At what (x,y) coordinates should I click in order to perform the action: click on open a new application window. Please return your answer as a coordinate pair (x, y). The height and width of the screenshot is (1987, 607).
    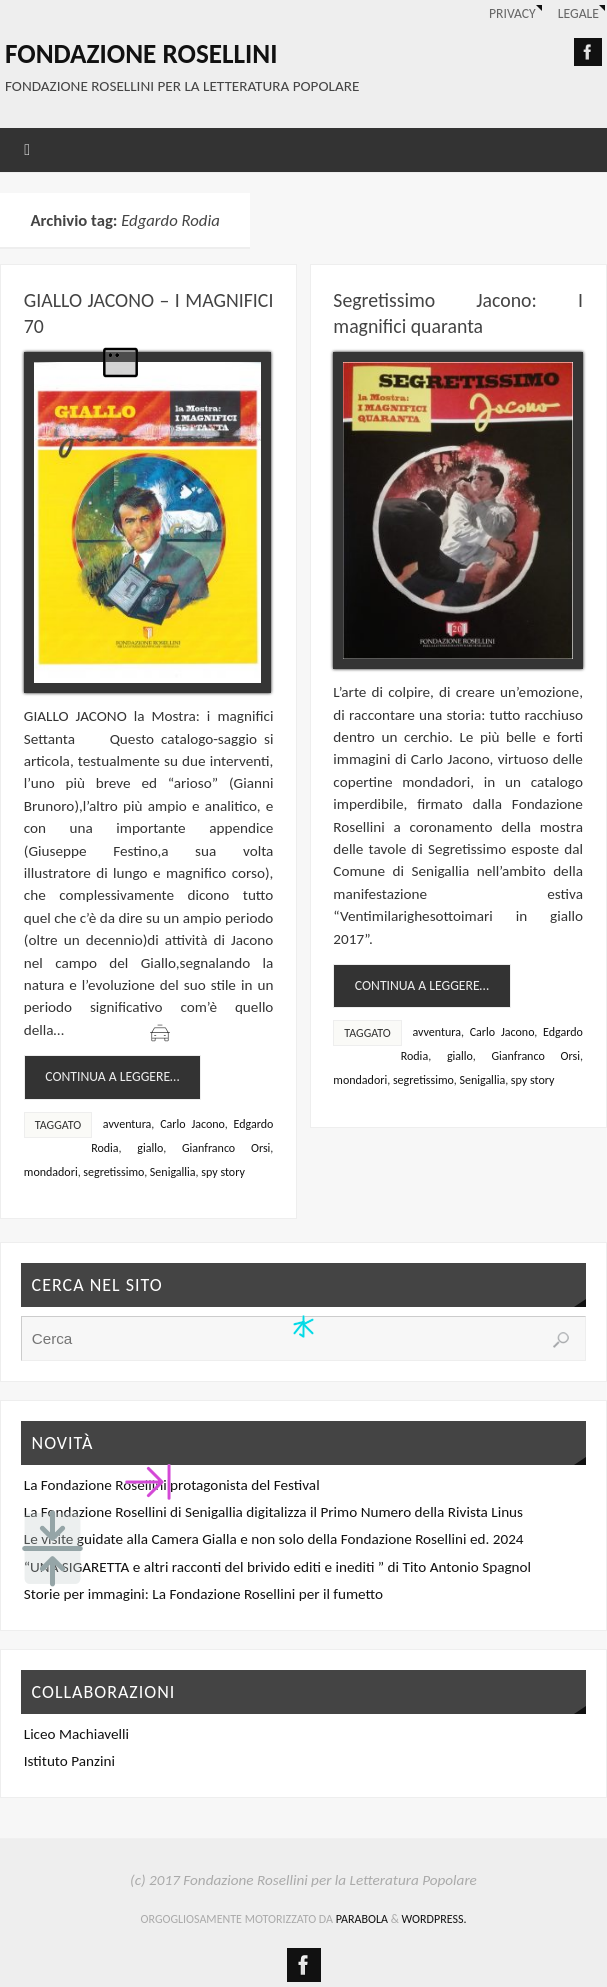
    Looking at the image, I should click on (120, 362).